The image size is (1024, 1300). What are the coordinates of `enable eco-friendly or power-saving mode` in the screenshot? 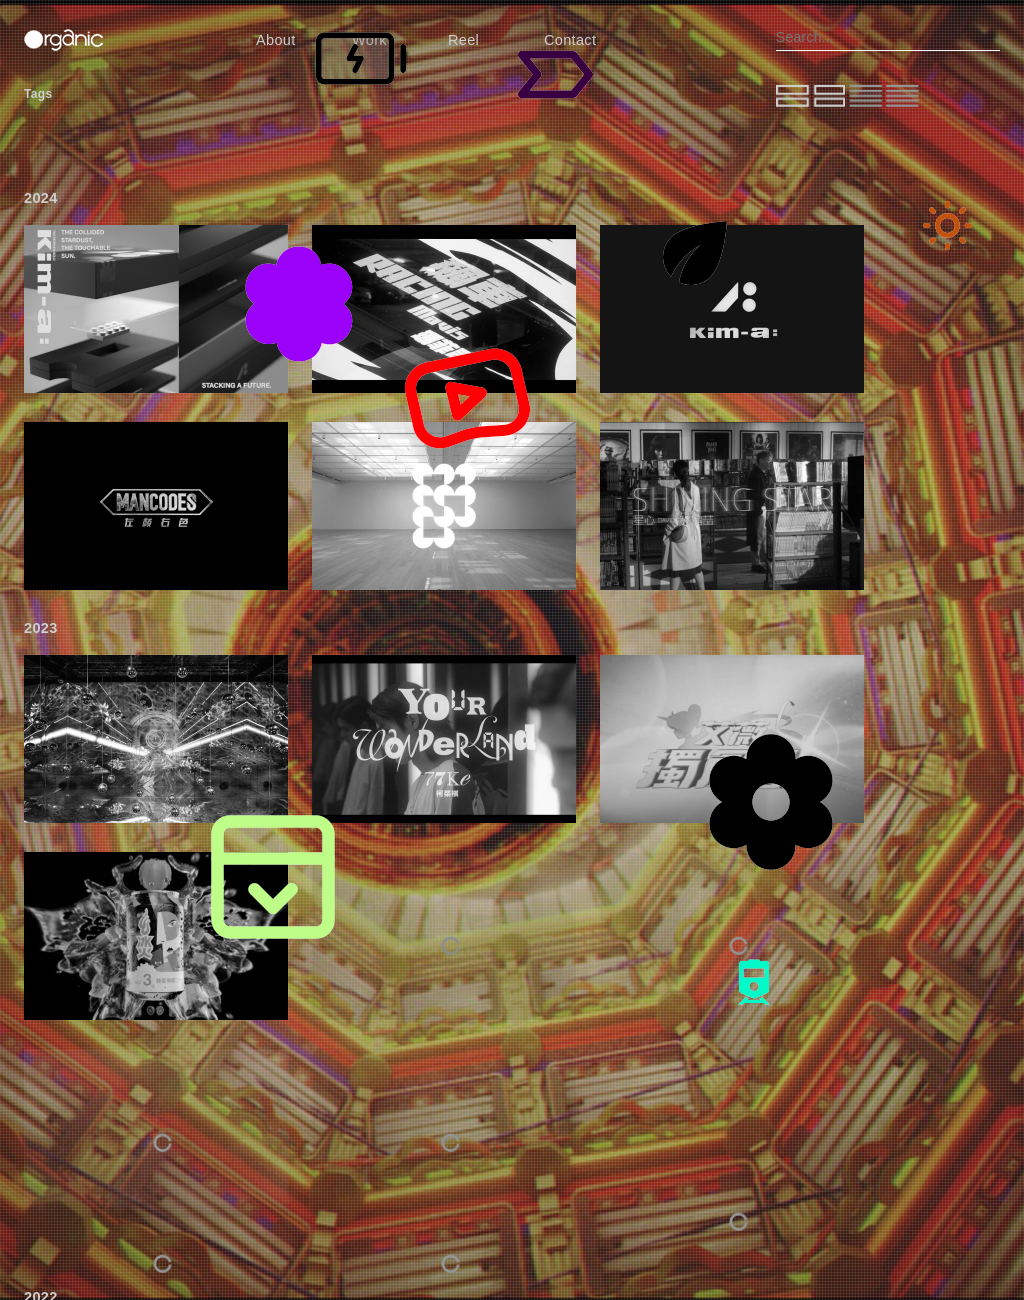 It's located at (695, 253).